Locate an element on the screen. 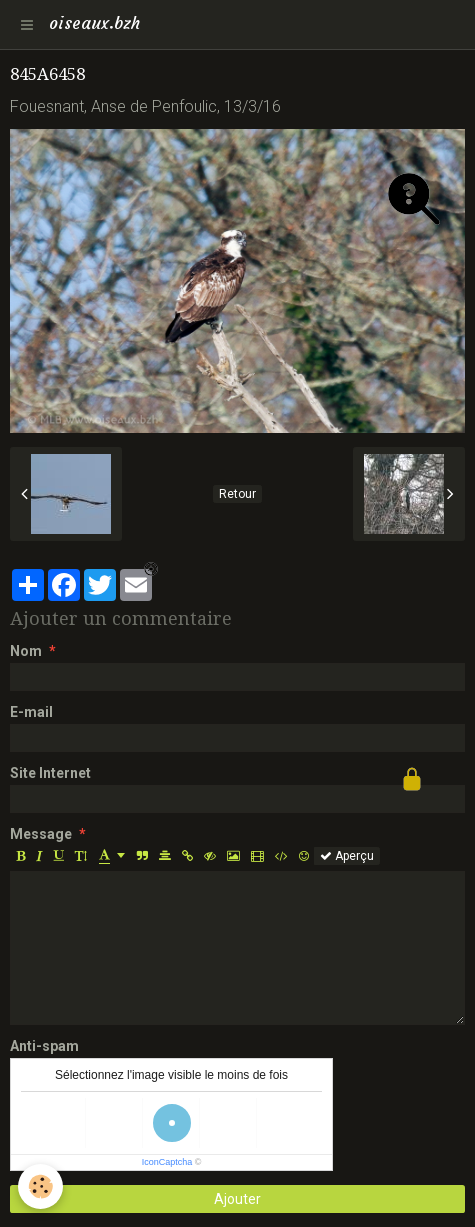 The width and height of the screenshot is (475, 1227). indicates a locked or secured item is located at coordinates (412, 779).